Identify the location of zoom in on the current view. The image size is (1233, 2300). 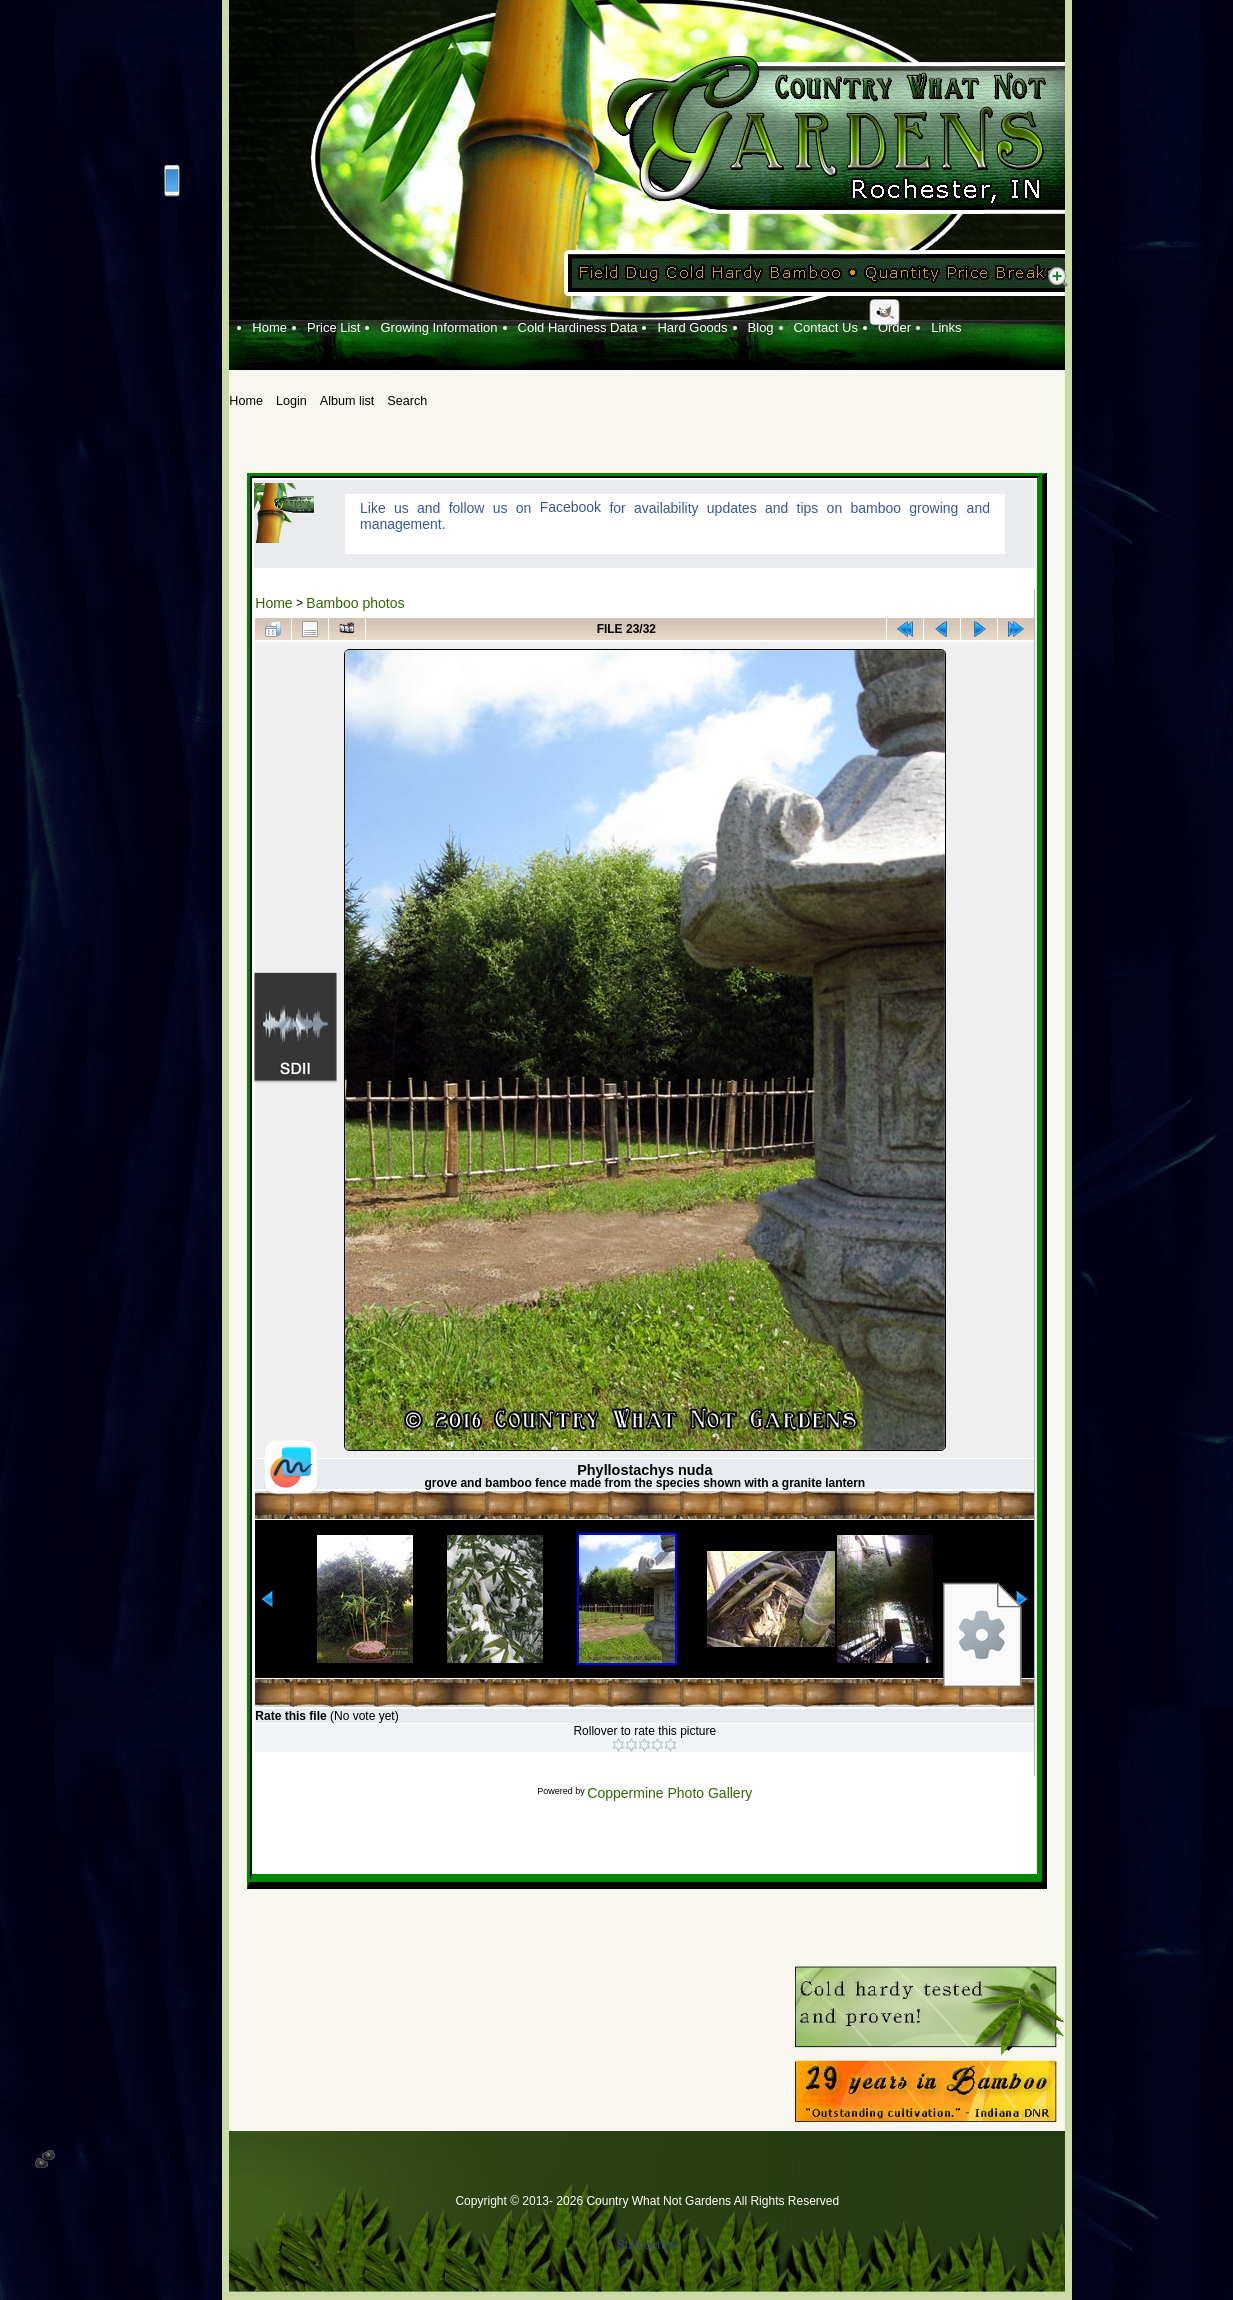
(1058, 277).